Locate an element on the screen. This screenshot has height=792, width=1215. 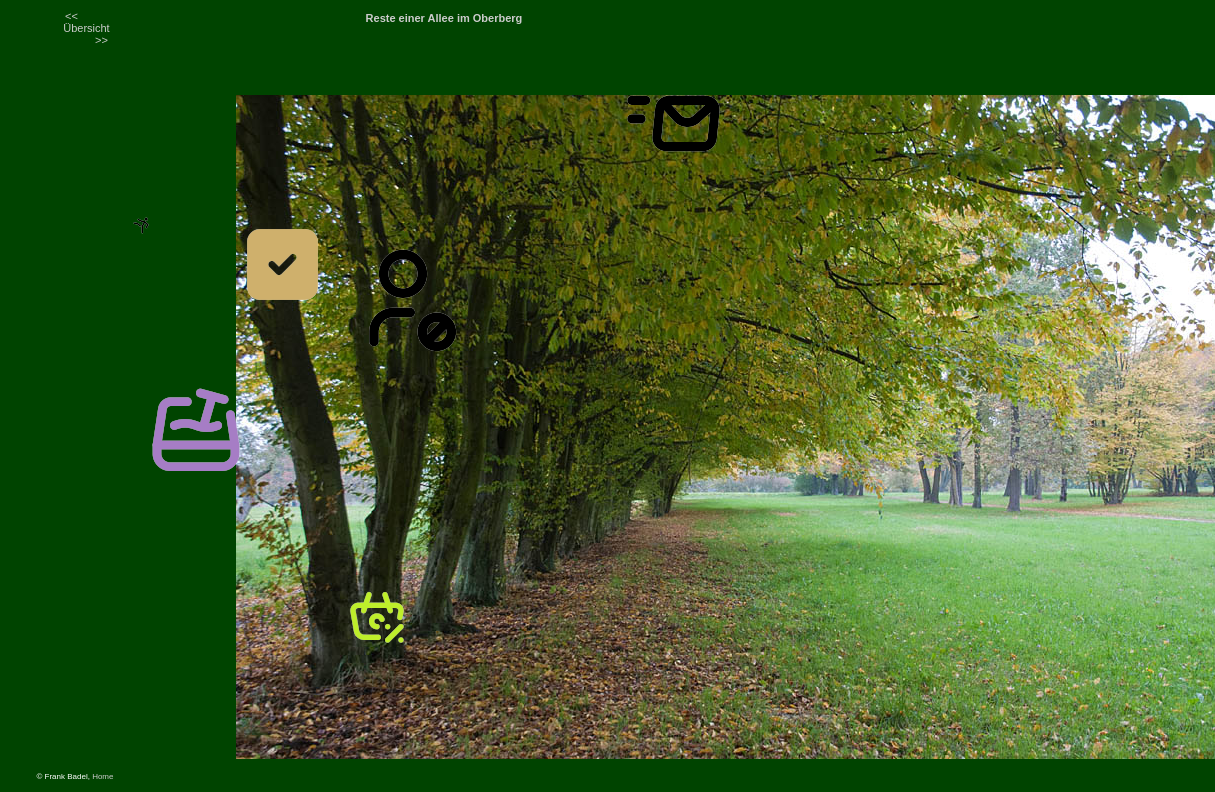
send message quickly is located at coordinates (673, 123).